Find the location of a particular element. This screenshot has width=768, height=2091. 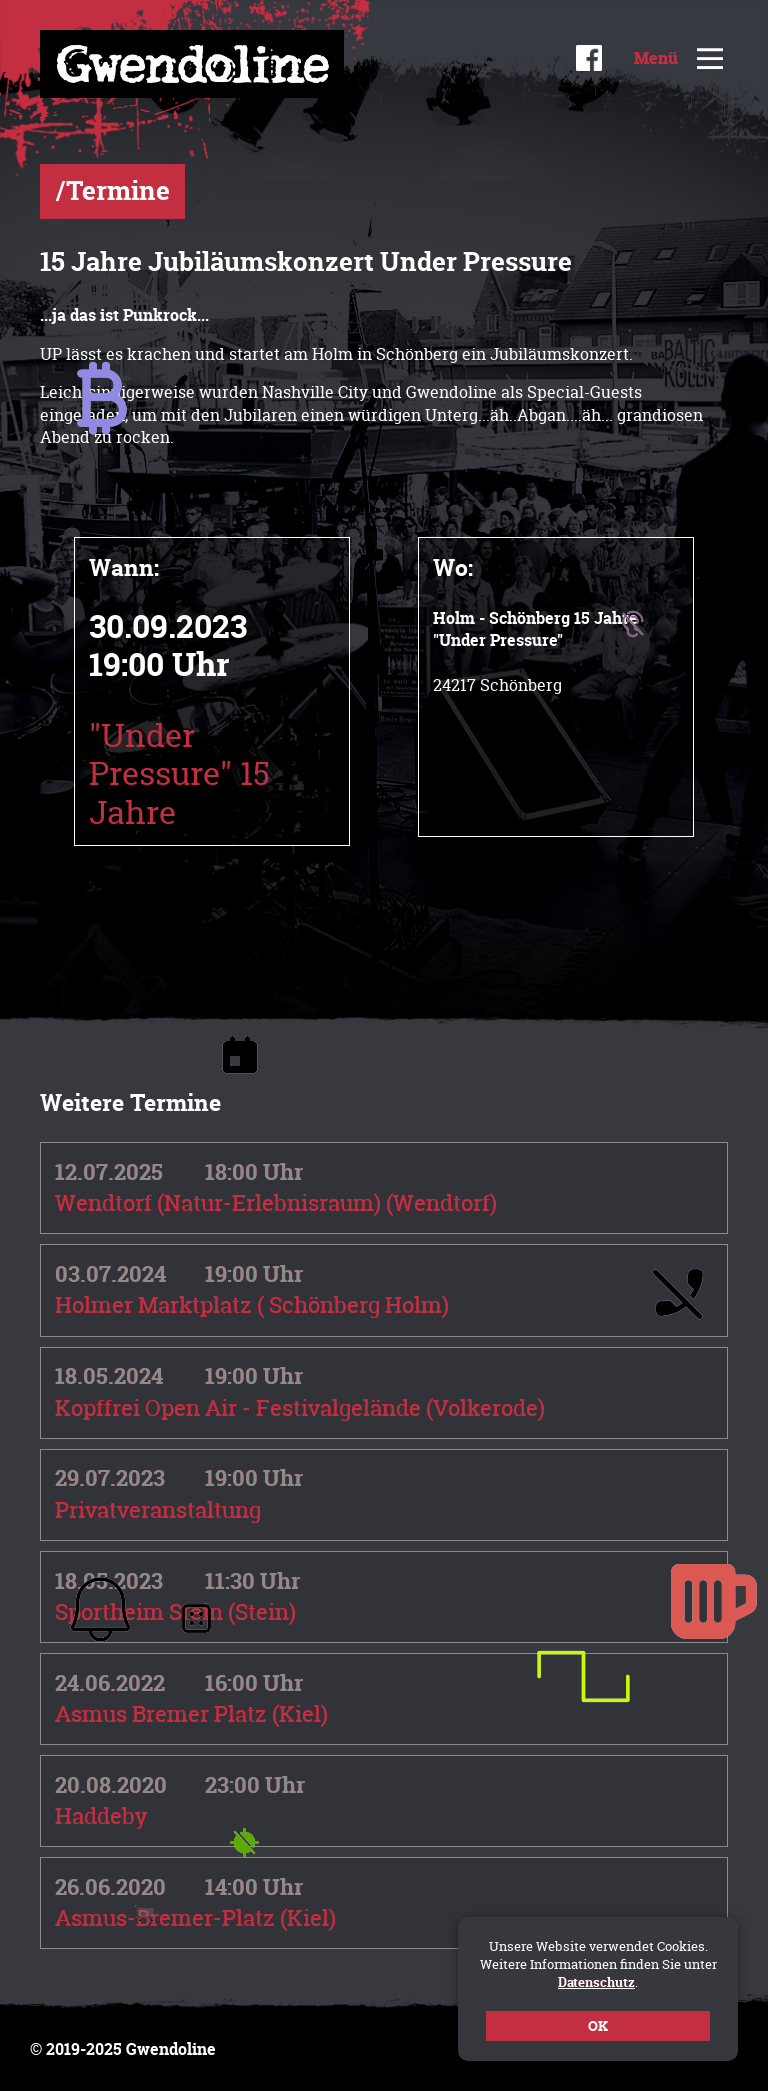

indicates phone calls are disabled or unavailable is located at coordinates (679, 1292).